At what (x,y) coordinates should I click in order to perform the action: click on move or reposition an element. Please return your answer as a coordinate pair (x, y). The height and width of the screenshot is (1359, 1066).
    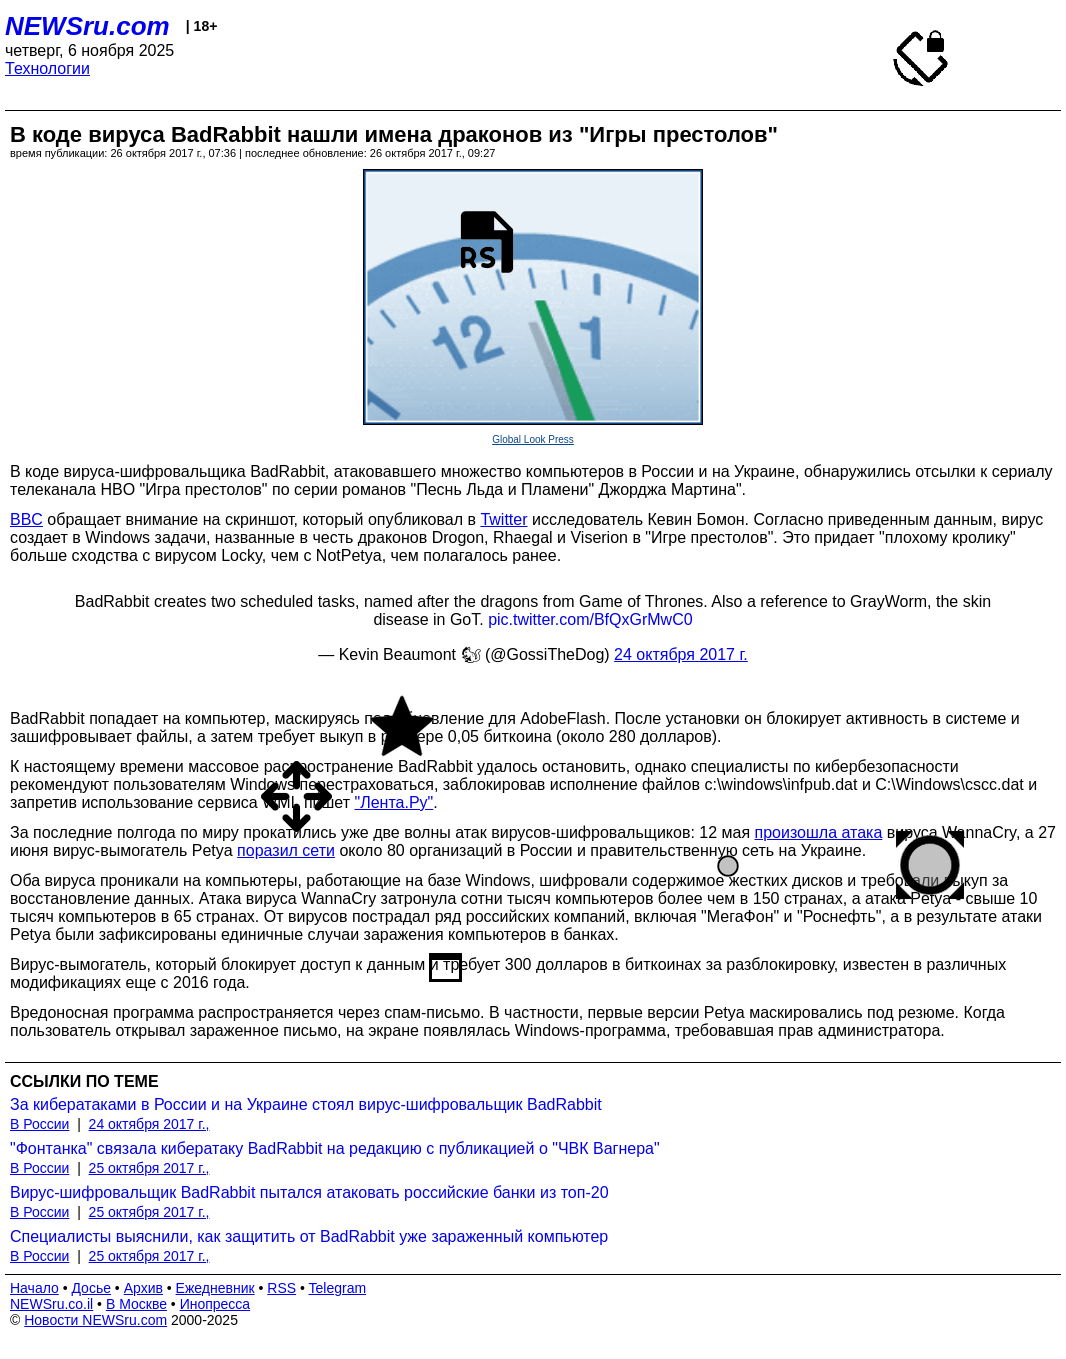
    Looking at the image, I should click on (296, 796).